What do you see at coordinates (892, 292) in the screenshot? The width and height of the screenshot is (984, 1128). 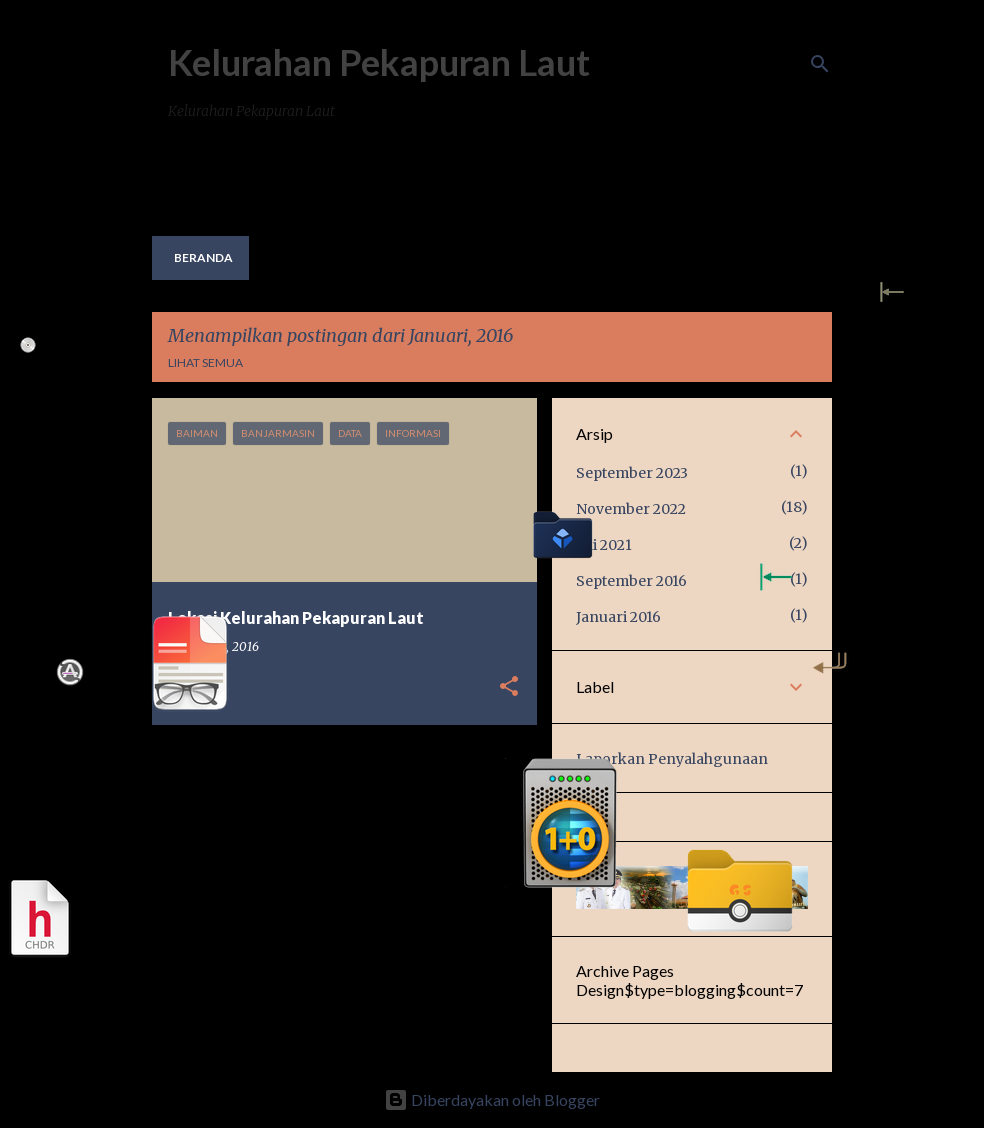 I see `go to the first item in a list or sequence` at bounding box center [892, 292].